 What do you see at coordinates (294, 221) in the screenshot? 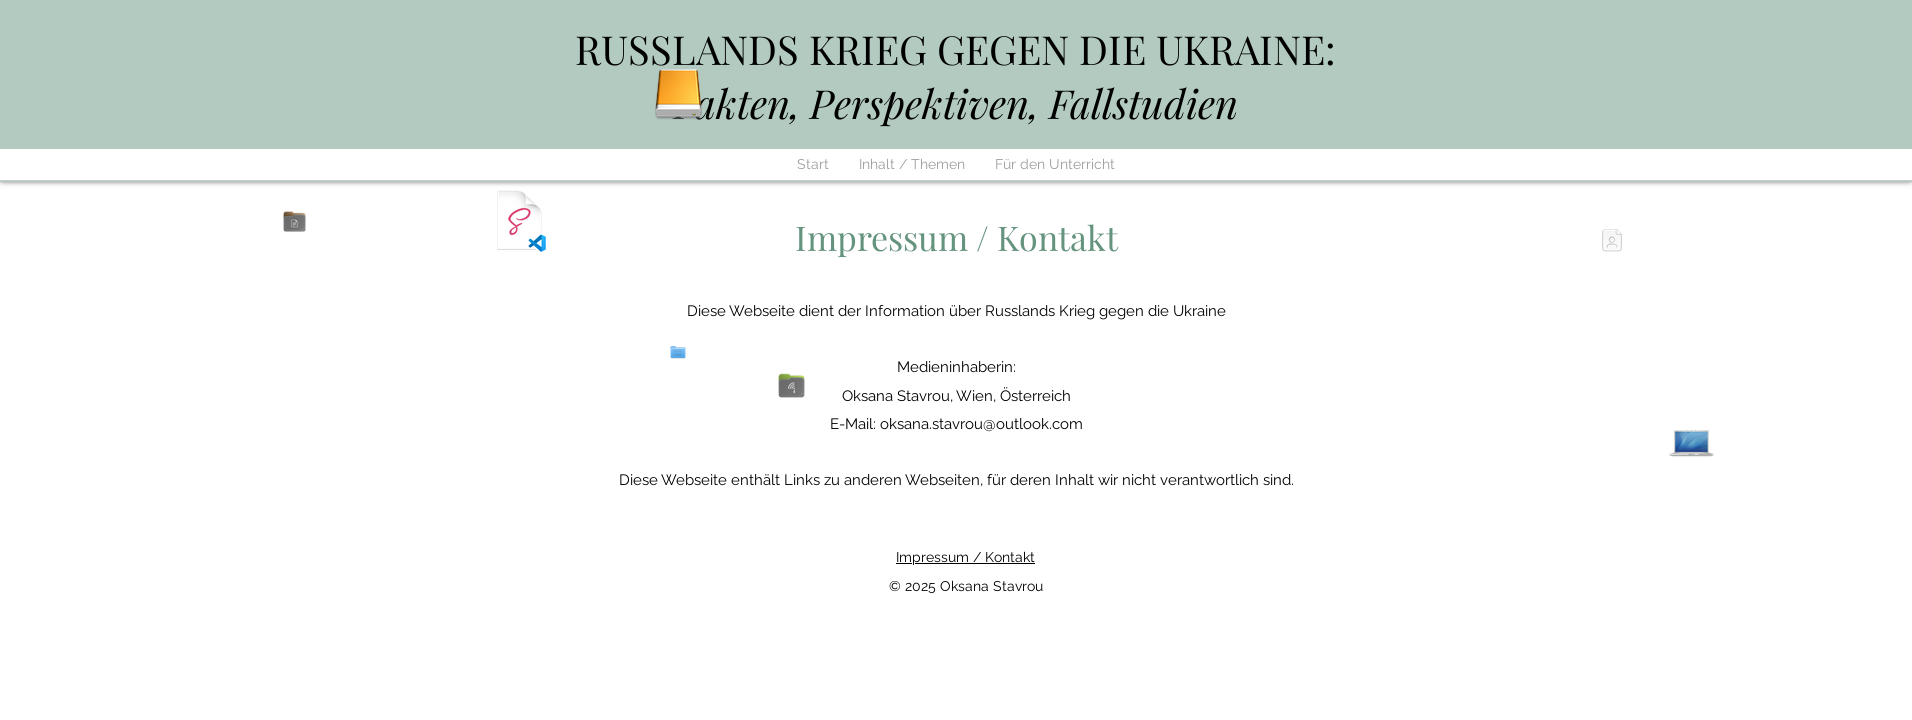
I see `open your documents folder` at bounding box center [294, 221].